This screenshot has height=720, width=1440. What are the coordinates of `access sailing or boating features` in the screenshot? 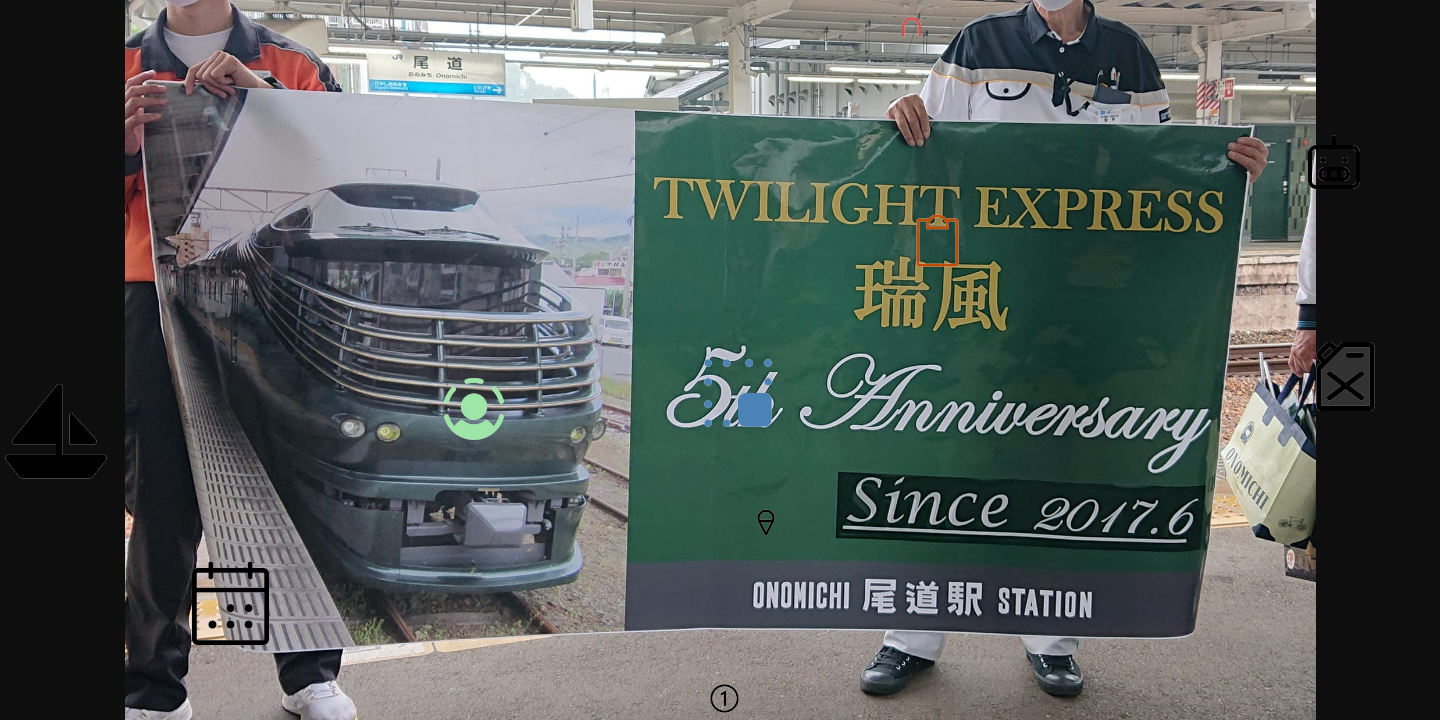 It's located at (56, 438).